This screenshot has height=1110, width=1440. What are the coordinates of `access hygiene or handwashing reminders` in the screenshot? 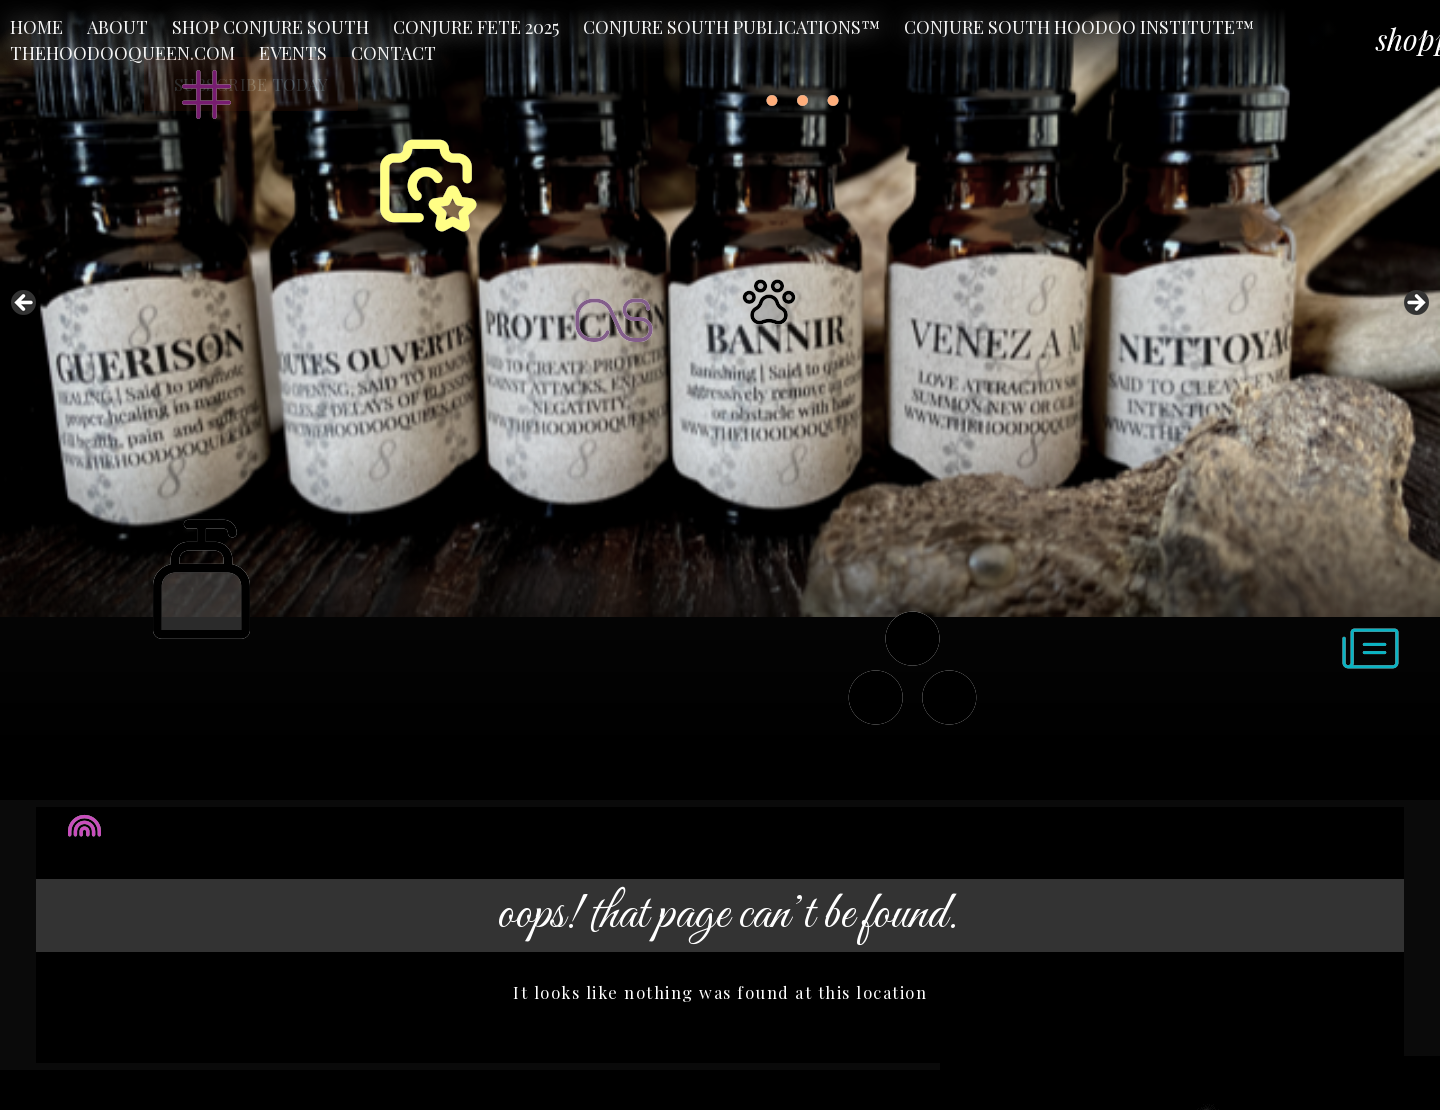 It's located at (201, 581).